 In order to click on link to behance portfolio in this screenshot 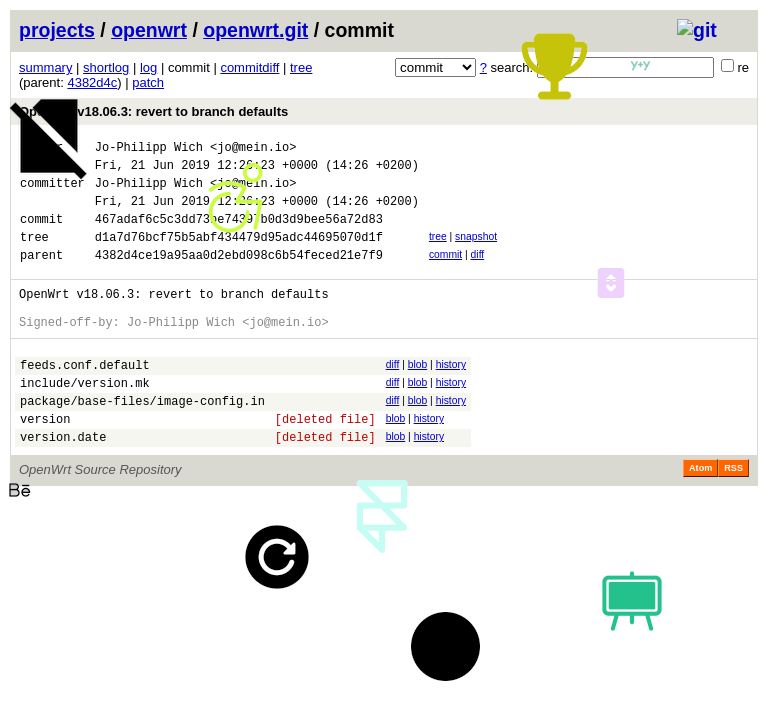, I will do `click(19, 490)`.